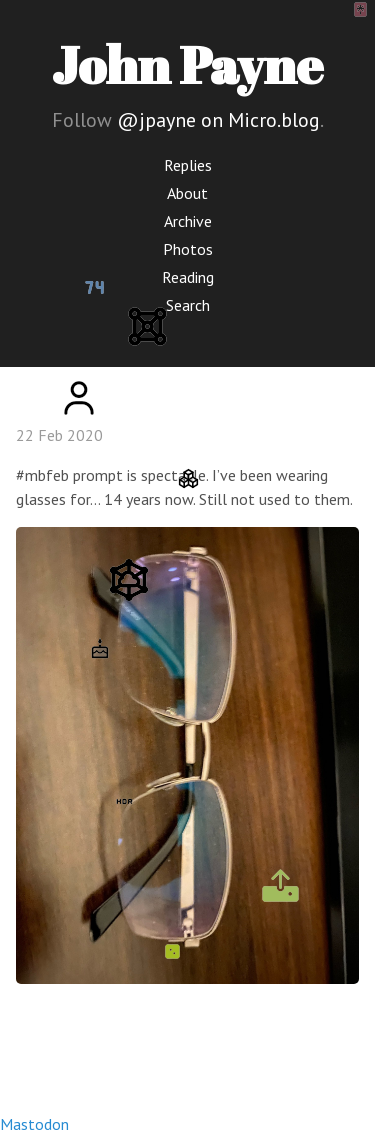 This screenshot has width=375, height=1136. What do you see at coordinates (147, 326) in the screenshot?
I see `view full network hierarchy` at bounding box center [147, 326].